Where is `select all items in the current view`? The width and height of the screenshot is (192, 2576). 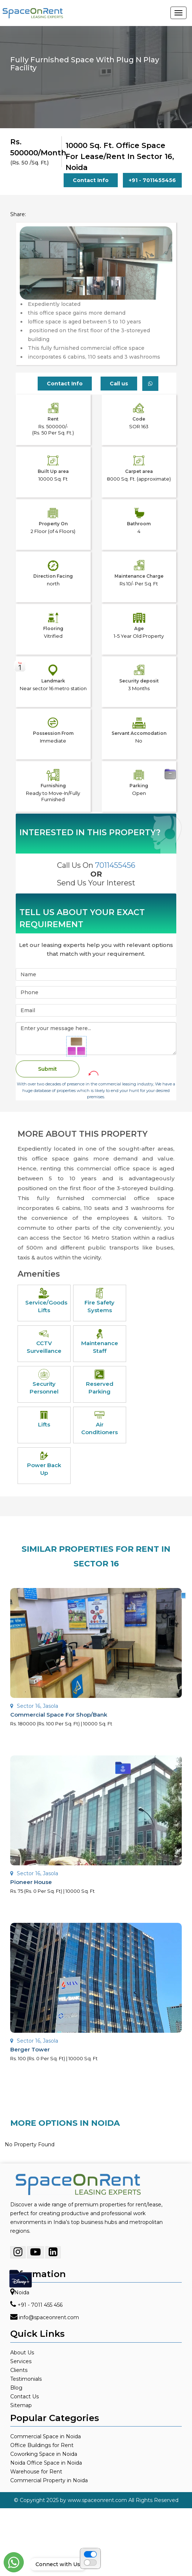
select all items in the current view is located at coordinates (76, 1046).